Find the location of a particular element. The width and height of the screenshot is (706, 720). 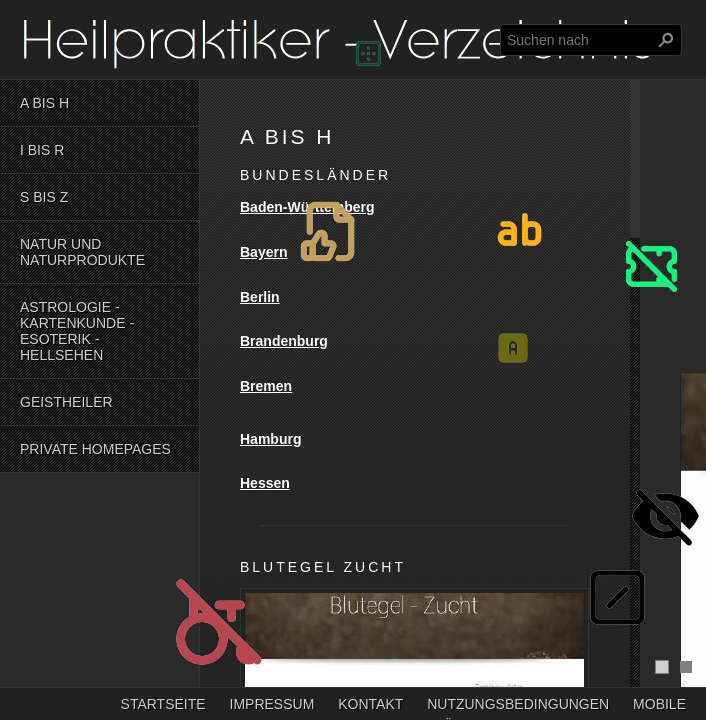

ticket unavailable or sold out is located at coordinates (651, 266).